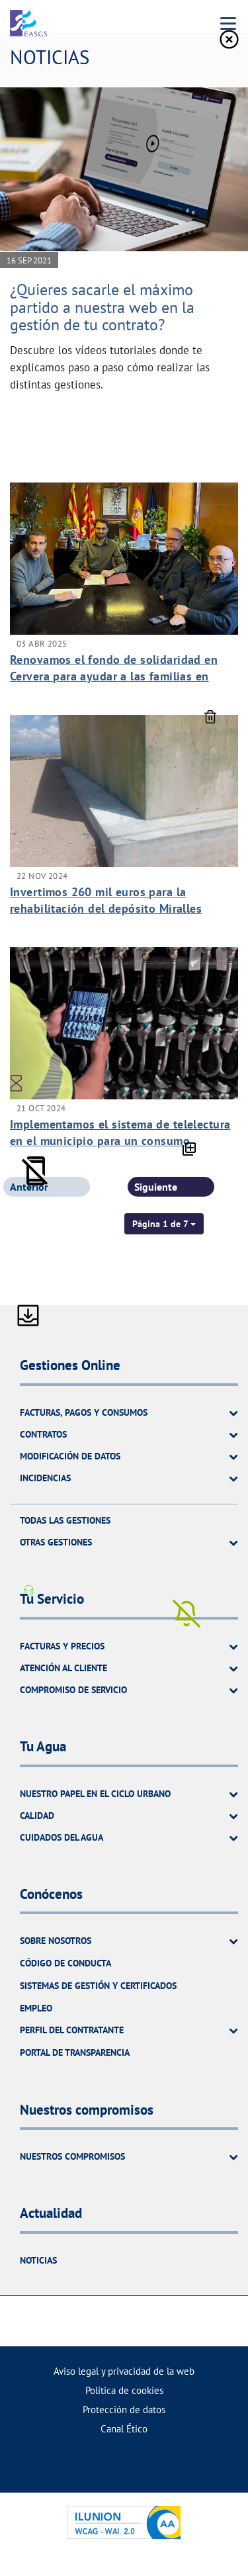  What do you see at coordinates (28, 1315) in the screenshot?
I see `download file to inbox or tray` at bounding box center [28, 1315].